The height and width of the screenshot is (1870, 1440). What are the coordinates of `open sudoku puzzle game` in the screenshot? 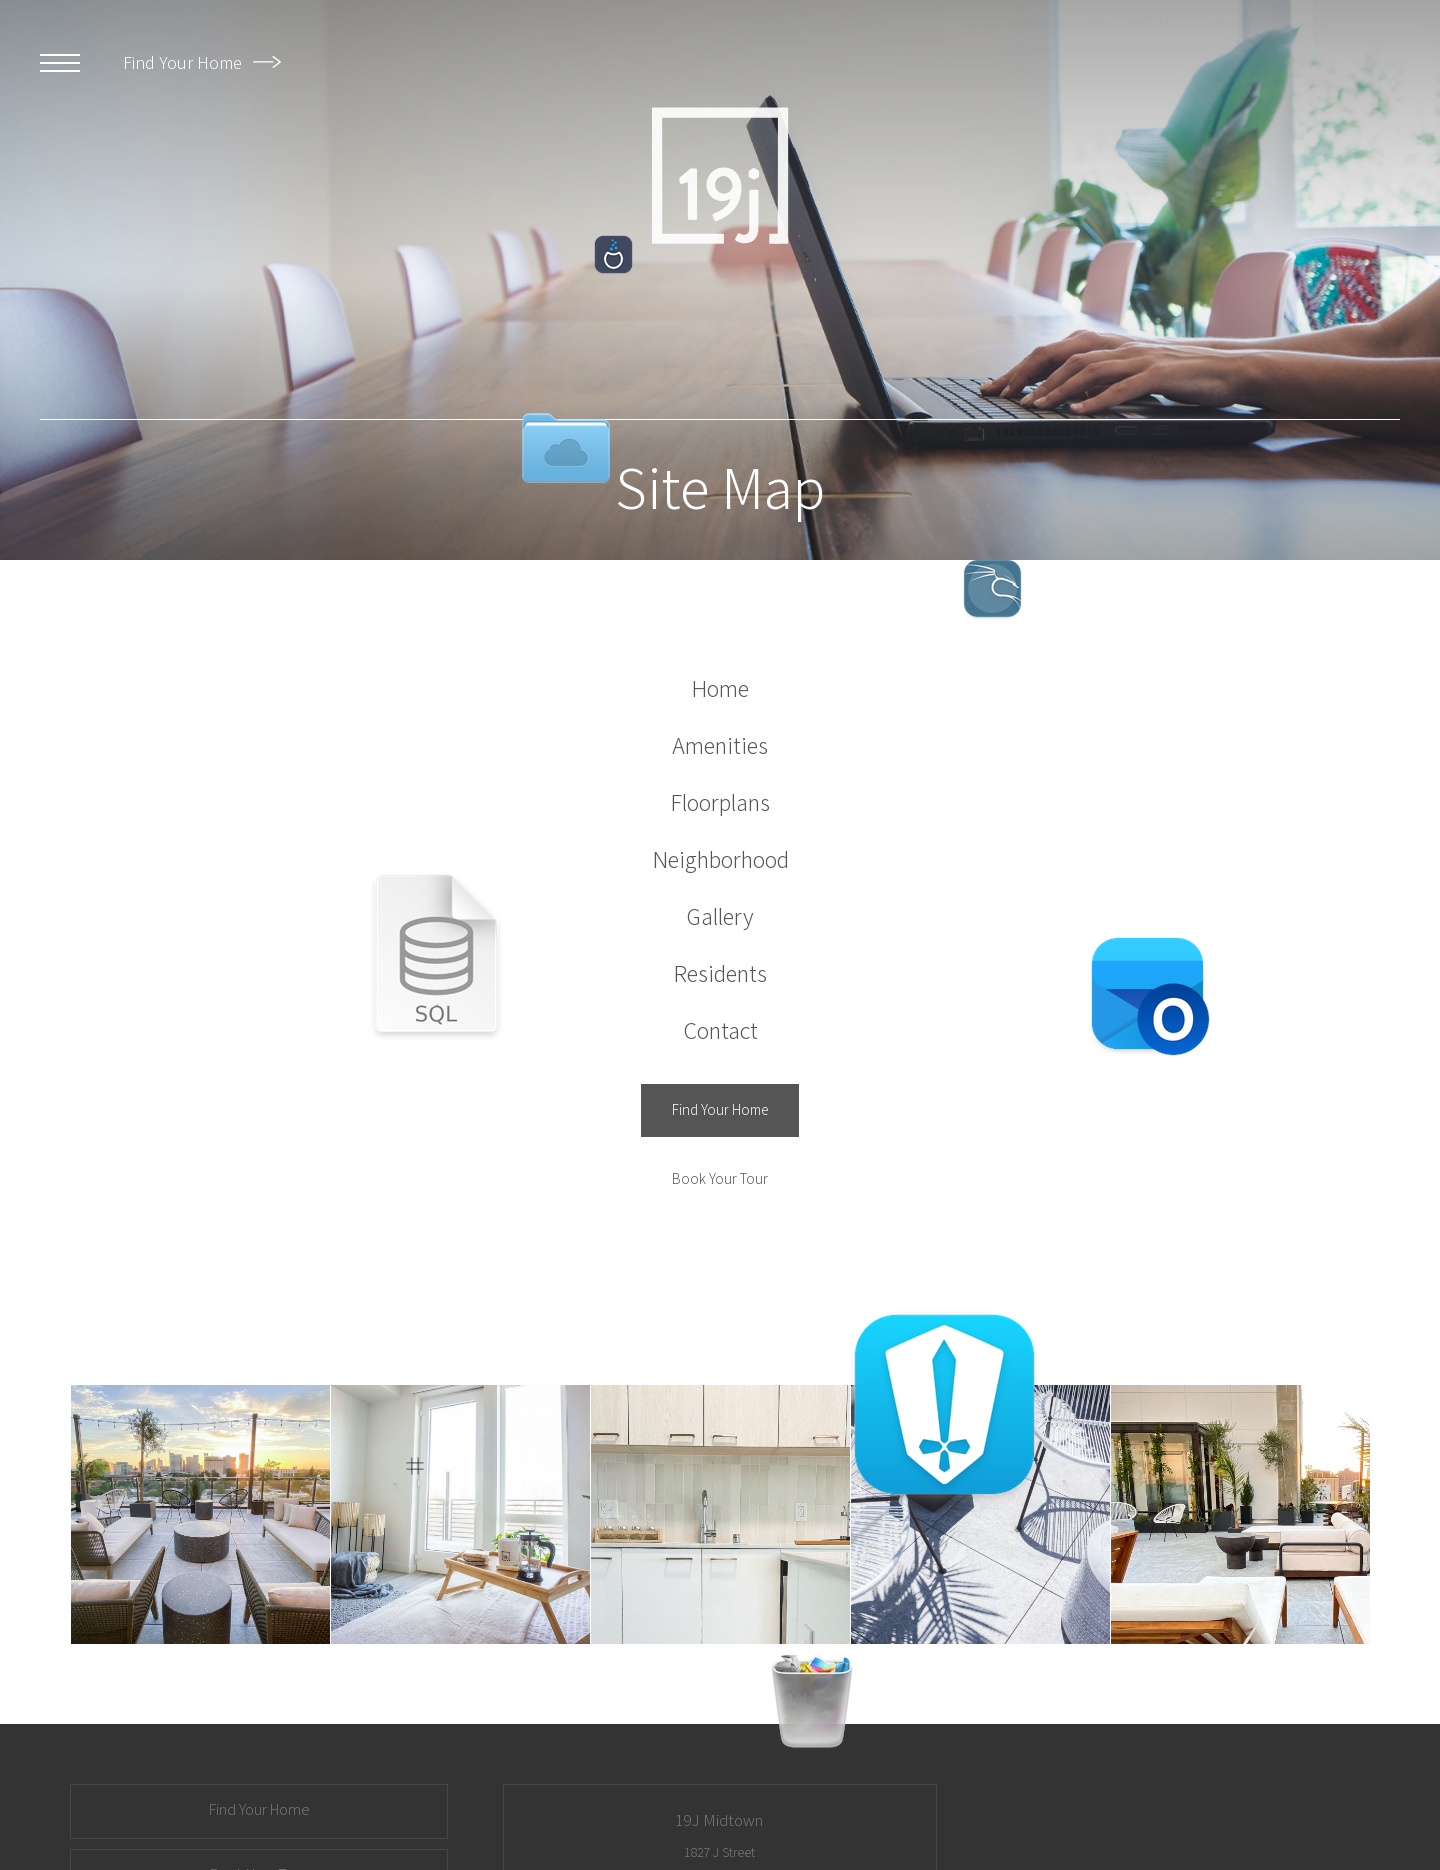 It's located at (415, 1466).